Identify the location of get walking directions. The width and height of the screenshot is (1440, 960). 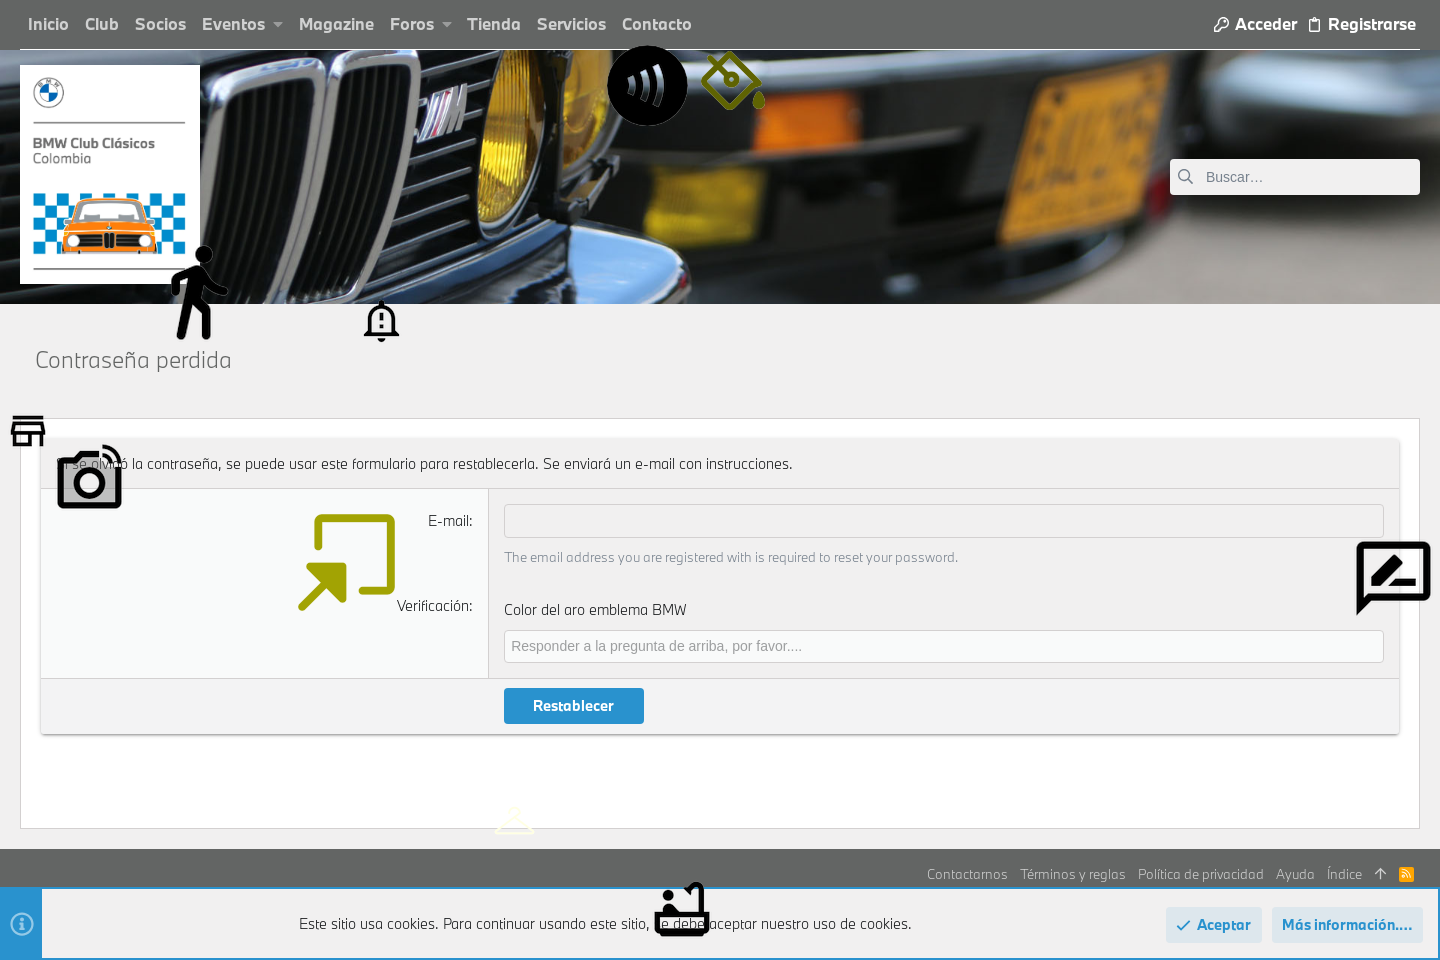
(197, 291).